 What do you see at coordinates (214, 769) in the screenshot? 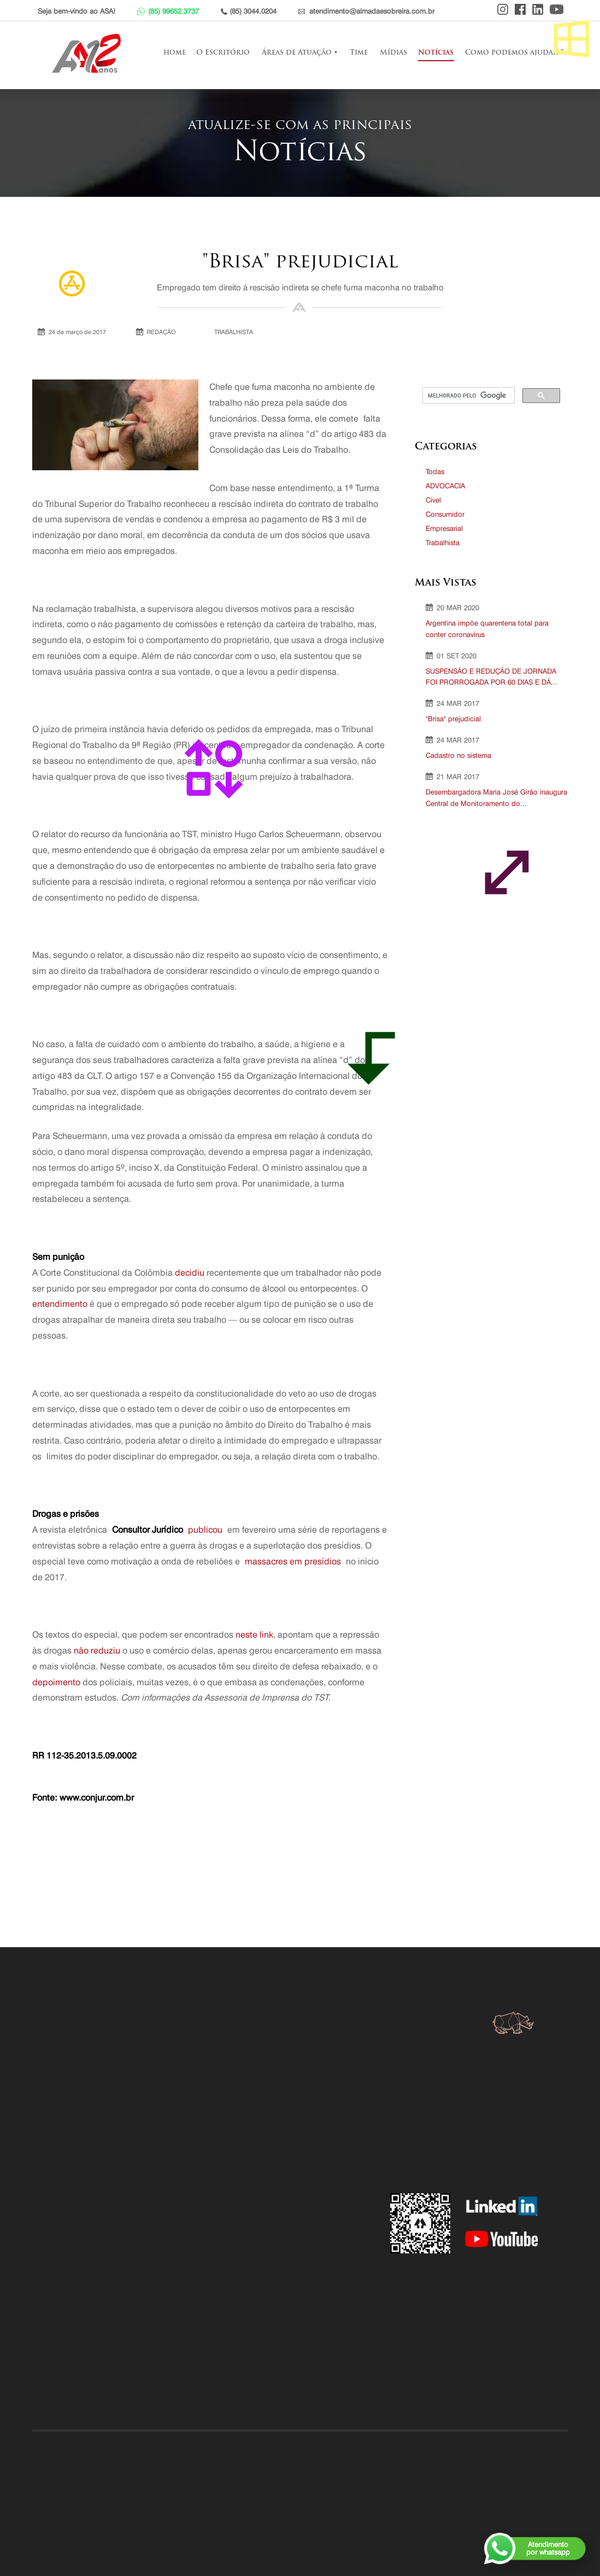
I see `swap or exchange items` at bounding box center [214, 769].